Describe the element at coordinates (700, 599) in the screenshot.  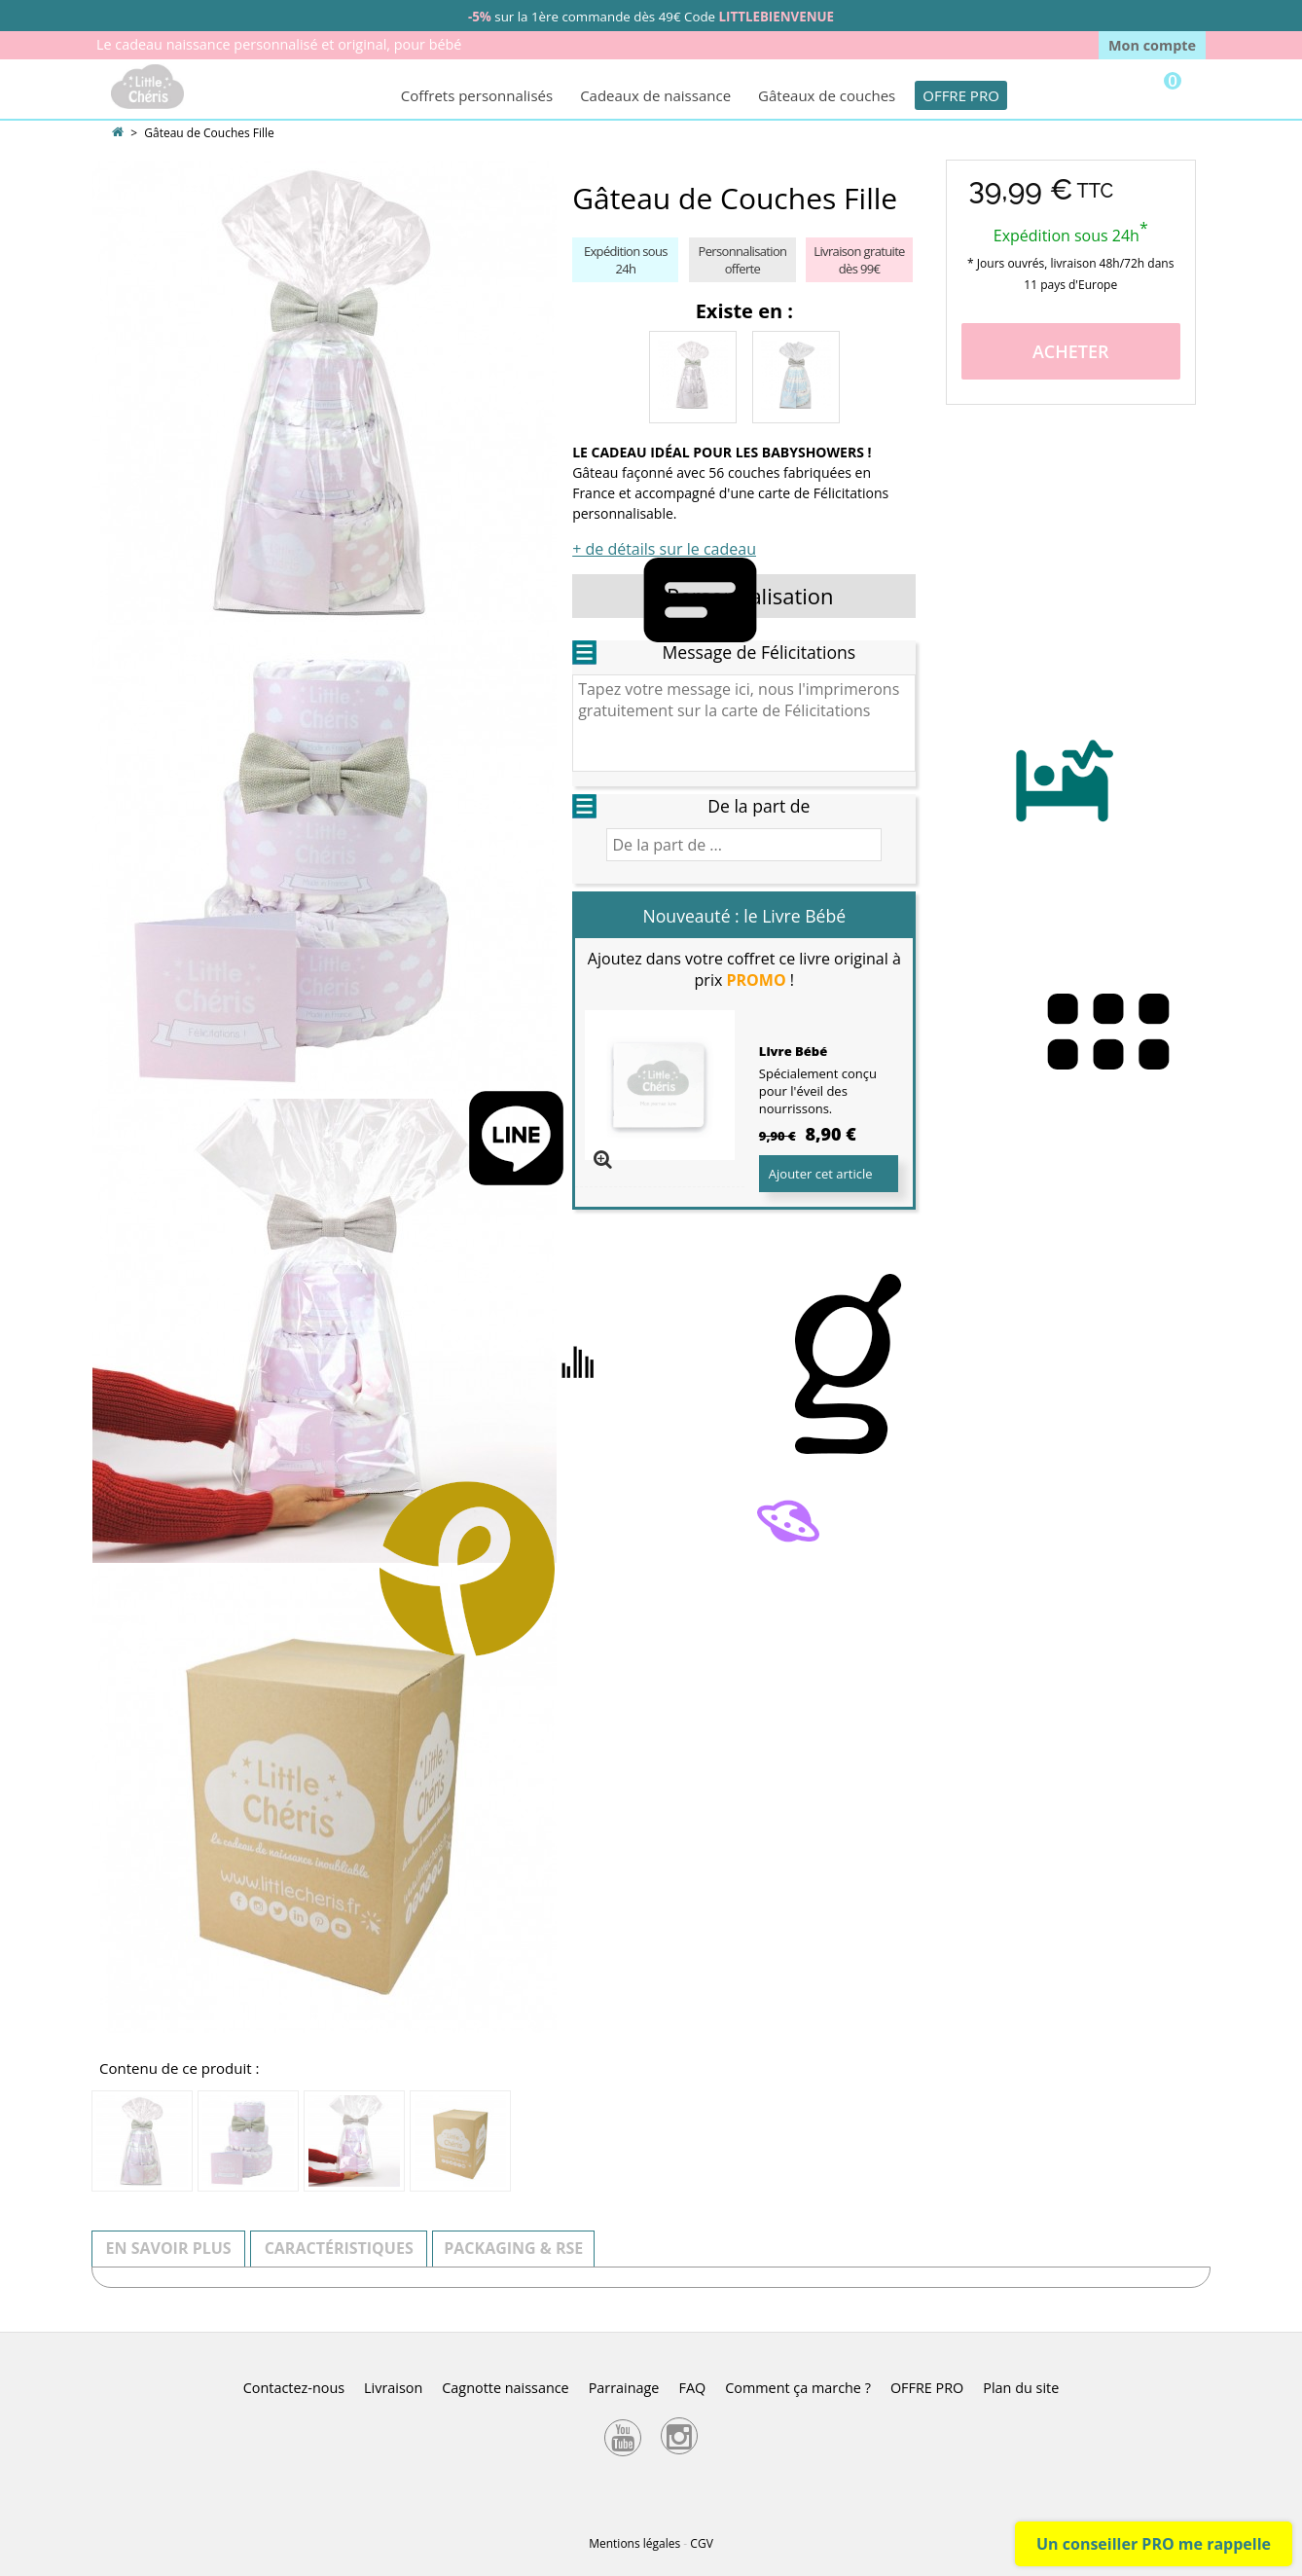
I see `view payment or check details` at that location.